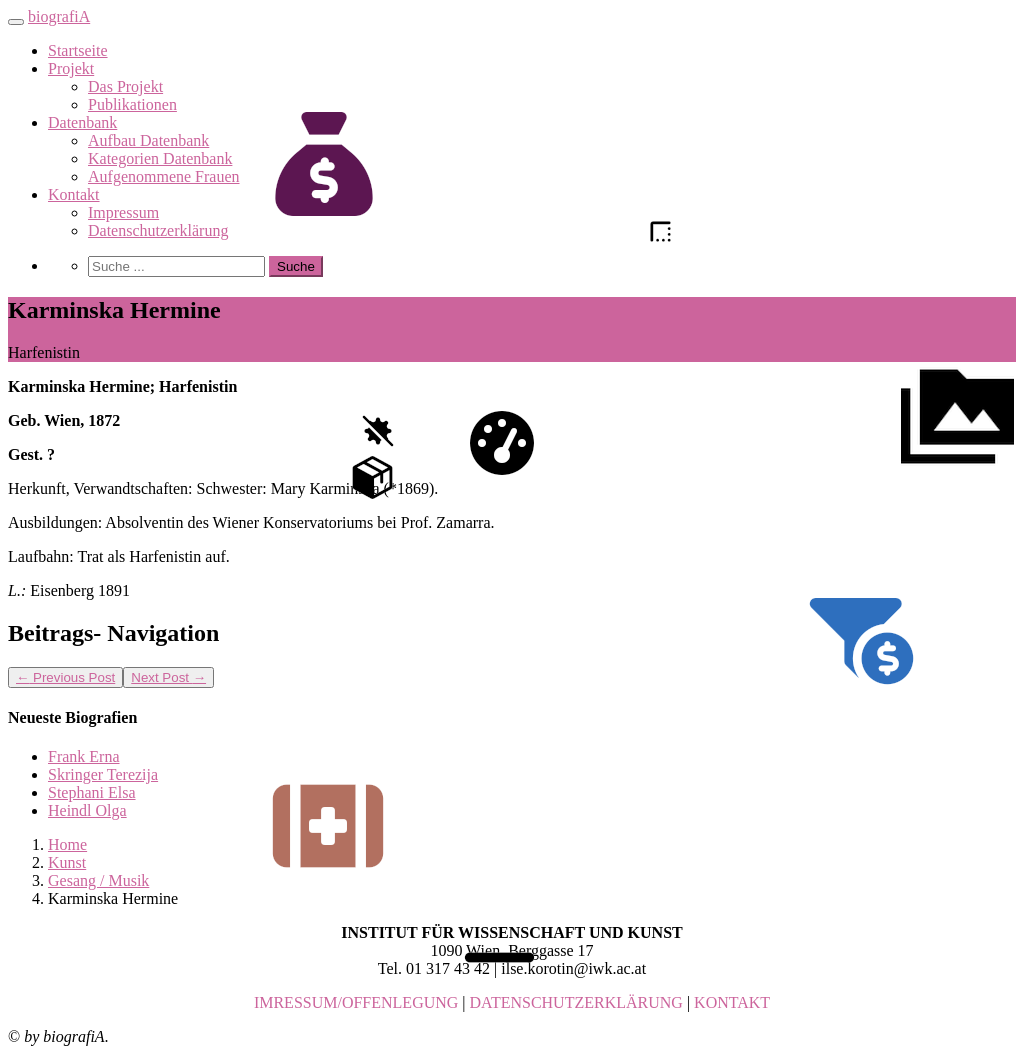 Image resolution: width=1024 pixels, height=1054 pixels. I want to click on filter sales or revenue data, so click(861, 632).